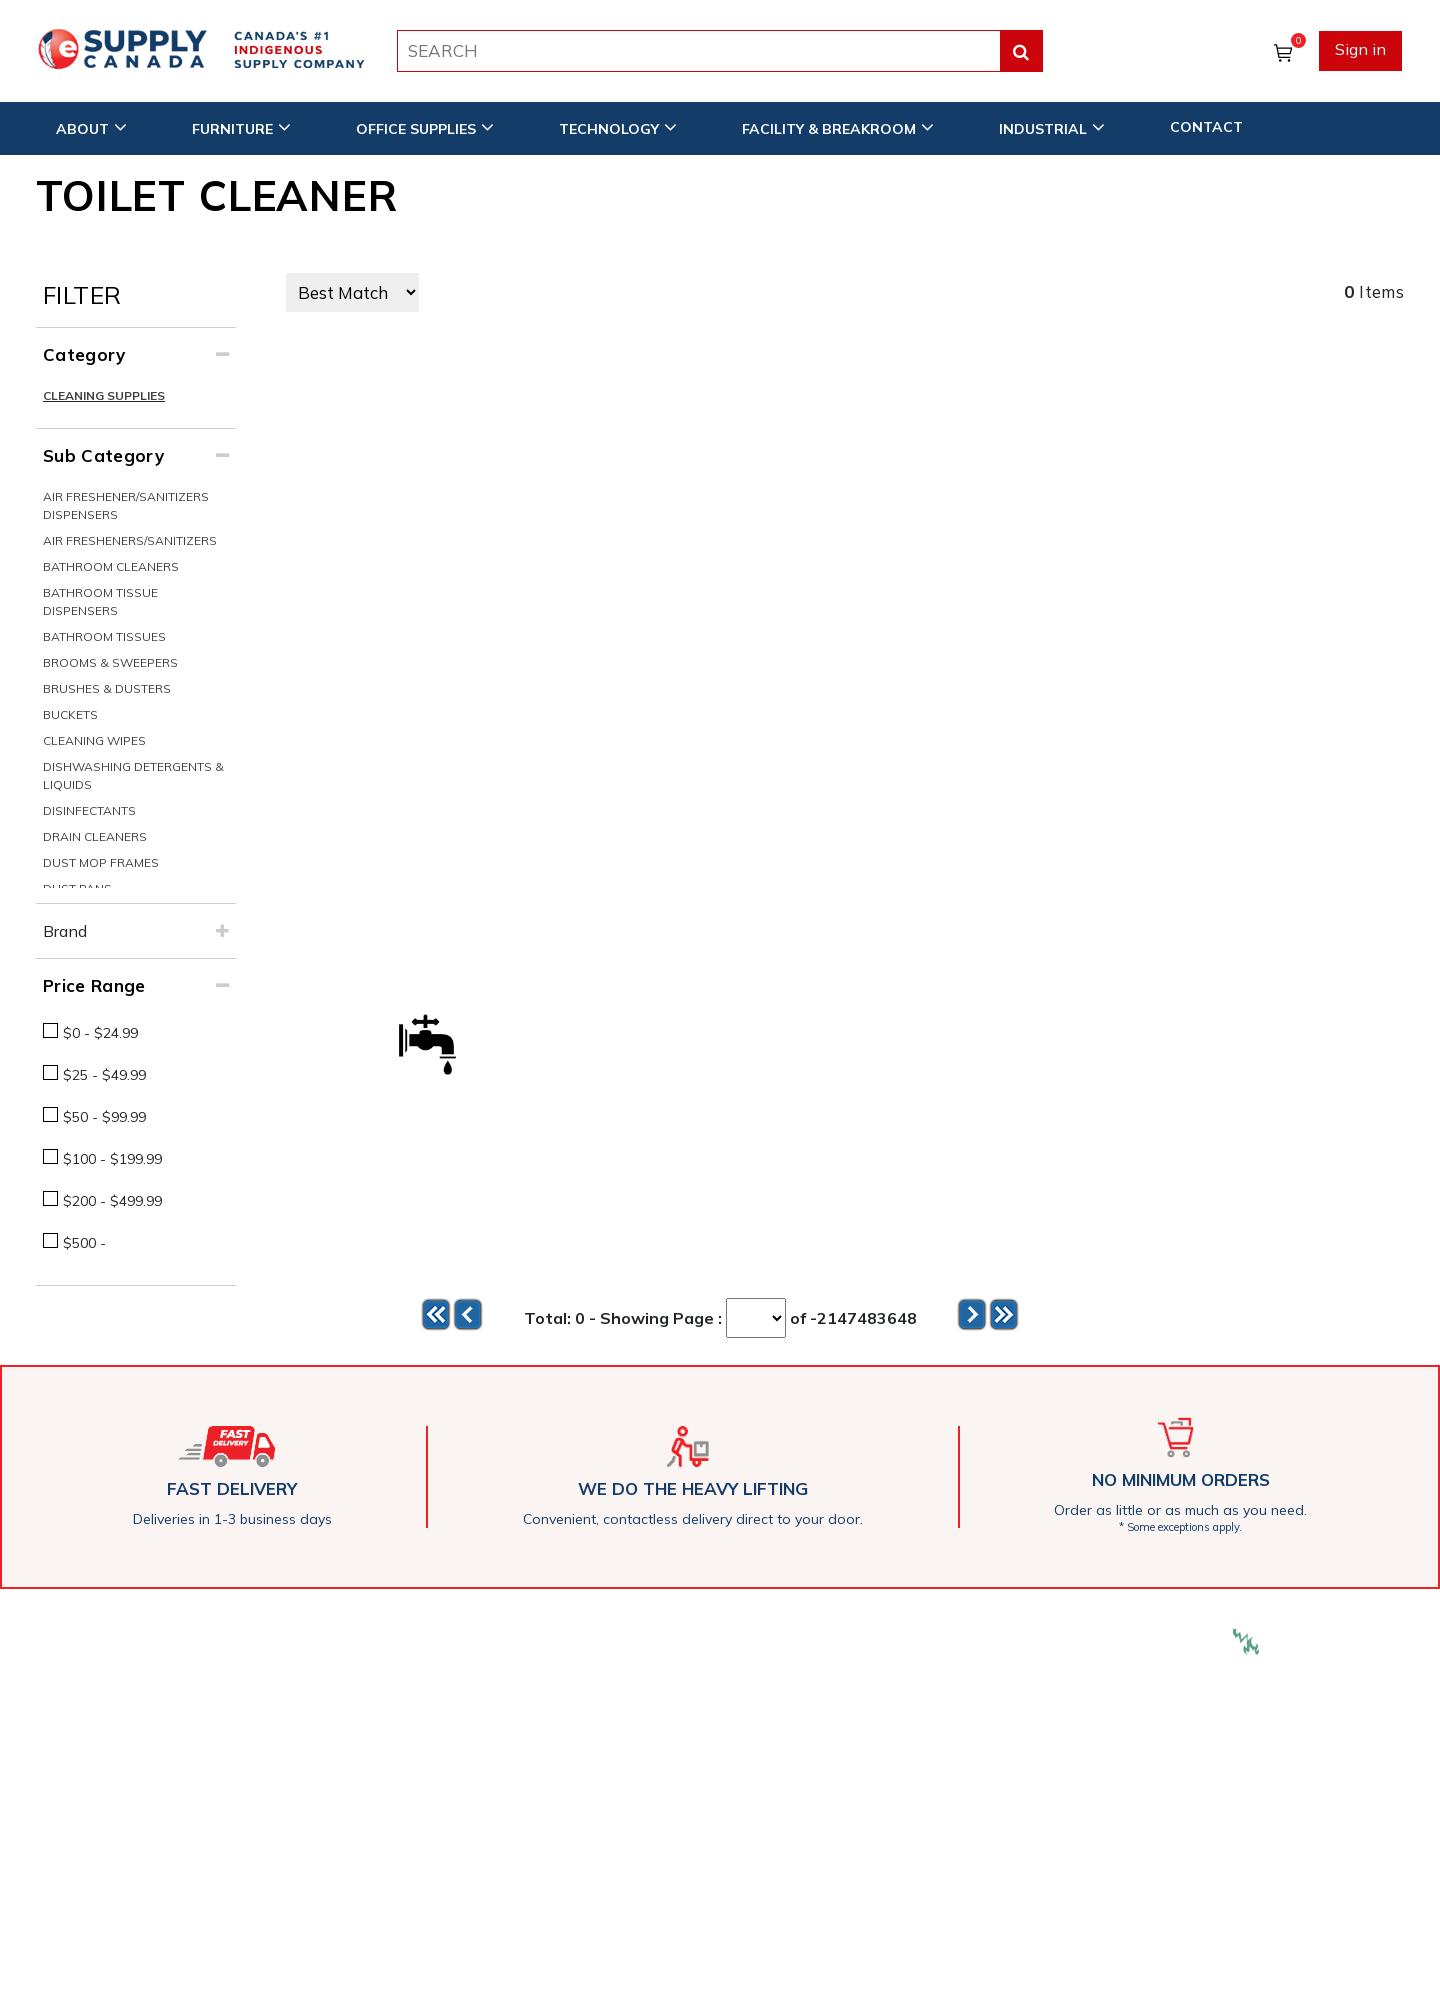 The height and width of the screenshot is (1990, 1440). Describe the element at coordinates (427, 1044) in the screenshot. I see `water utility or plumbing settings` at that location.